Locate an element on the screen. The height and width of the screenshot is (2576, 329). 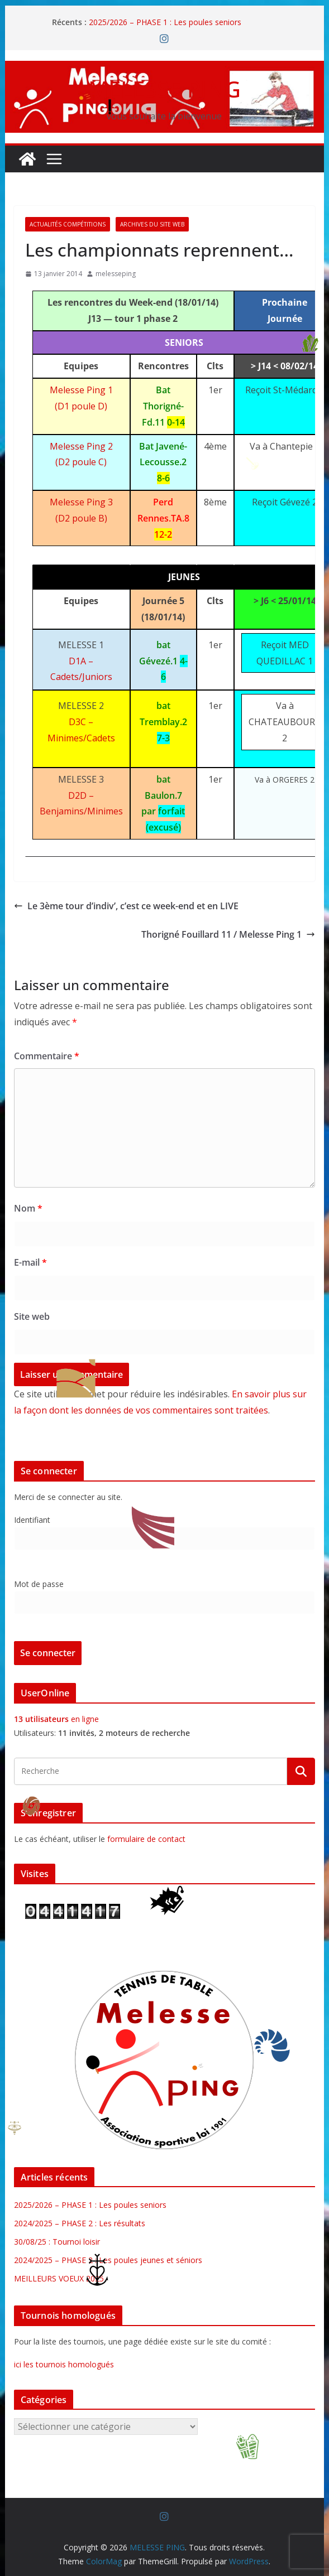
view ancient Egyptian artifacts or exhibits is located at coordinates (247, 2447).